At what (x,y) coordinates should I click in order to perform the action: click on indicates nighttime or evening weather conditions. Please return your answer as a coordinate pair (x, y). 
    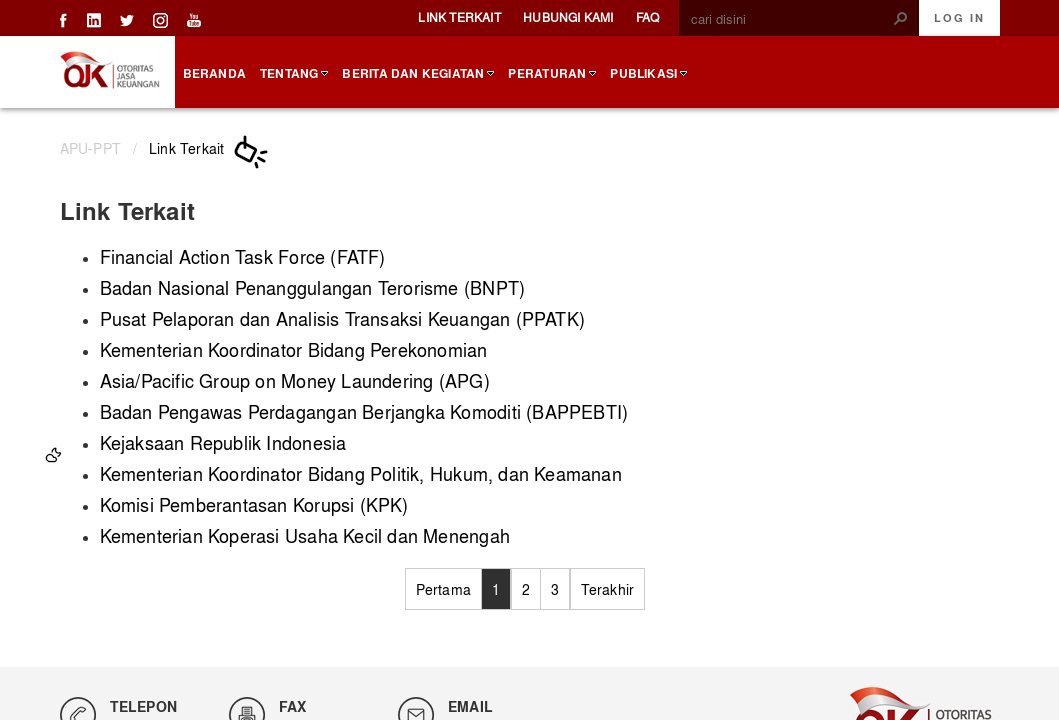
    Looking at the image, I should click on (53, 454).